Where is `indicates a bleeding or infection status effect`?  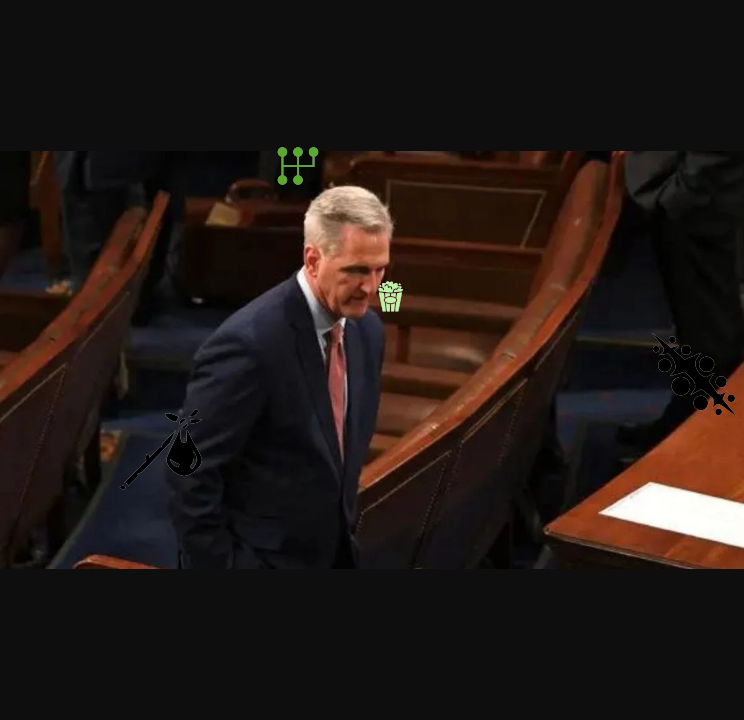
indicates a bleeding or infection status effect is located at coordinates (694, 374).